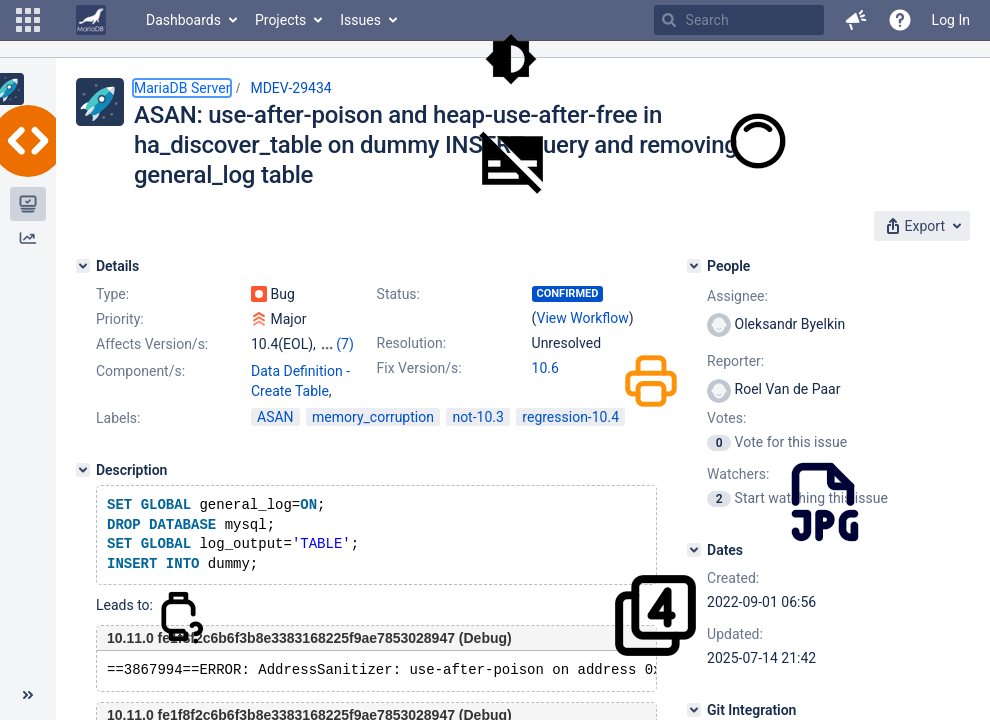  I want to click on adjust screen brightness level, so click(511, 59).